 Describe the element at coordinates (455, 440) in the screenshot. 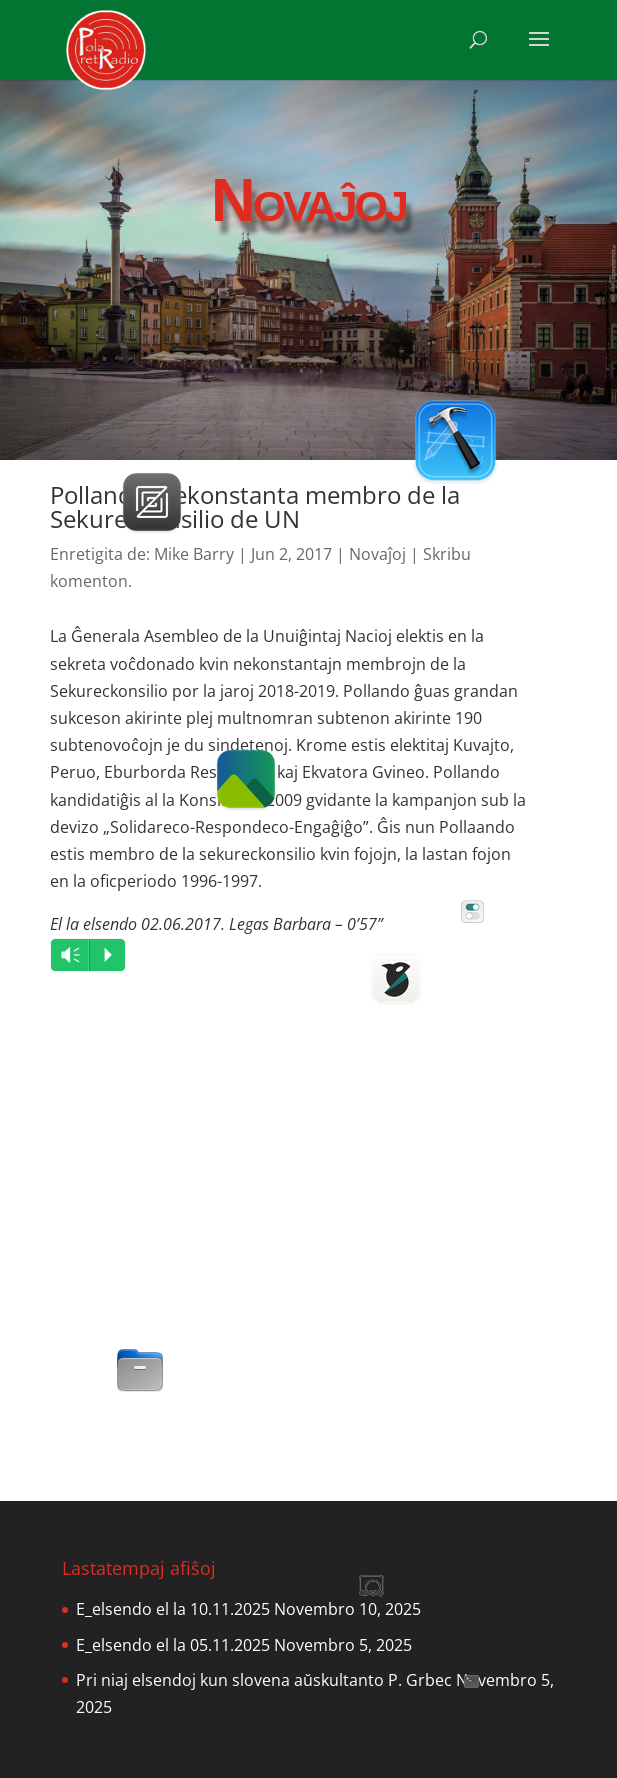

I see `open jockey media player app` at that location.